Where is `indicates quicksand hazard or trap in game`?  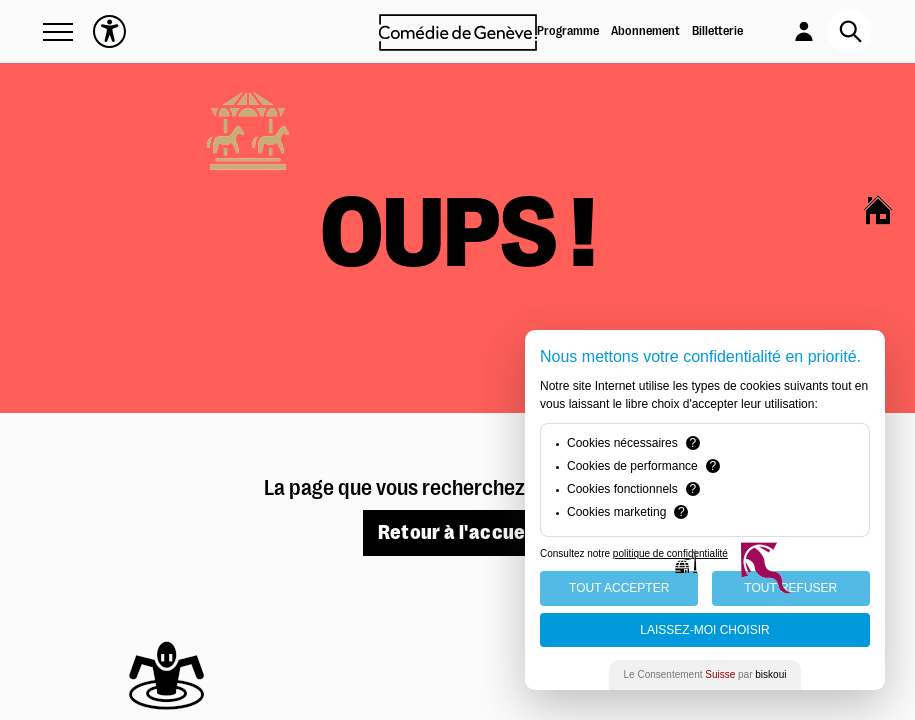 indicates quicksand hazard or trap in game is located at coordinates (166, 675).